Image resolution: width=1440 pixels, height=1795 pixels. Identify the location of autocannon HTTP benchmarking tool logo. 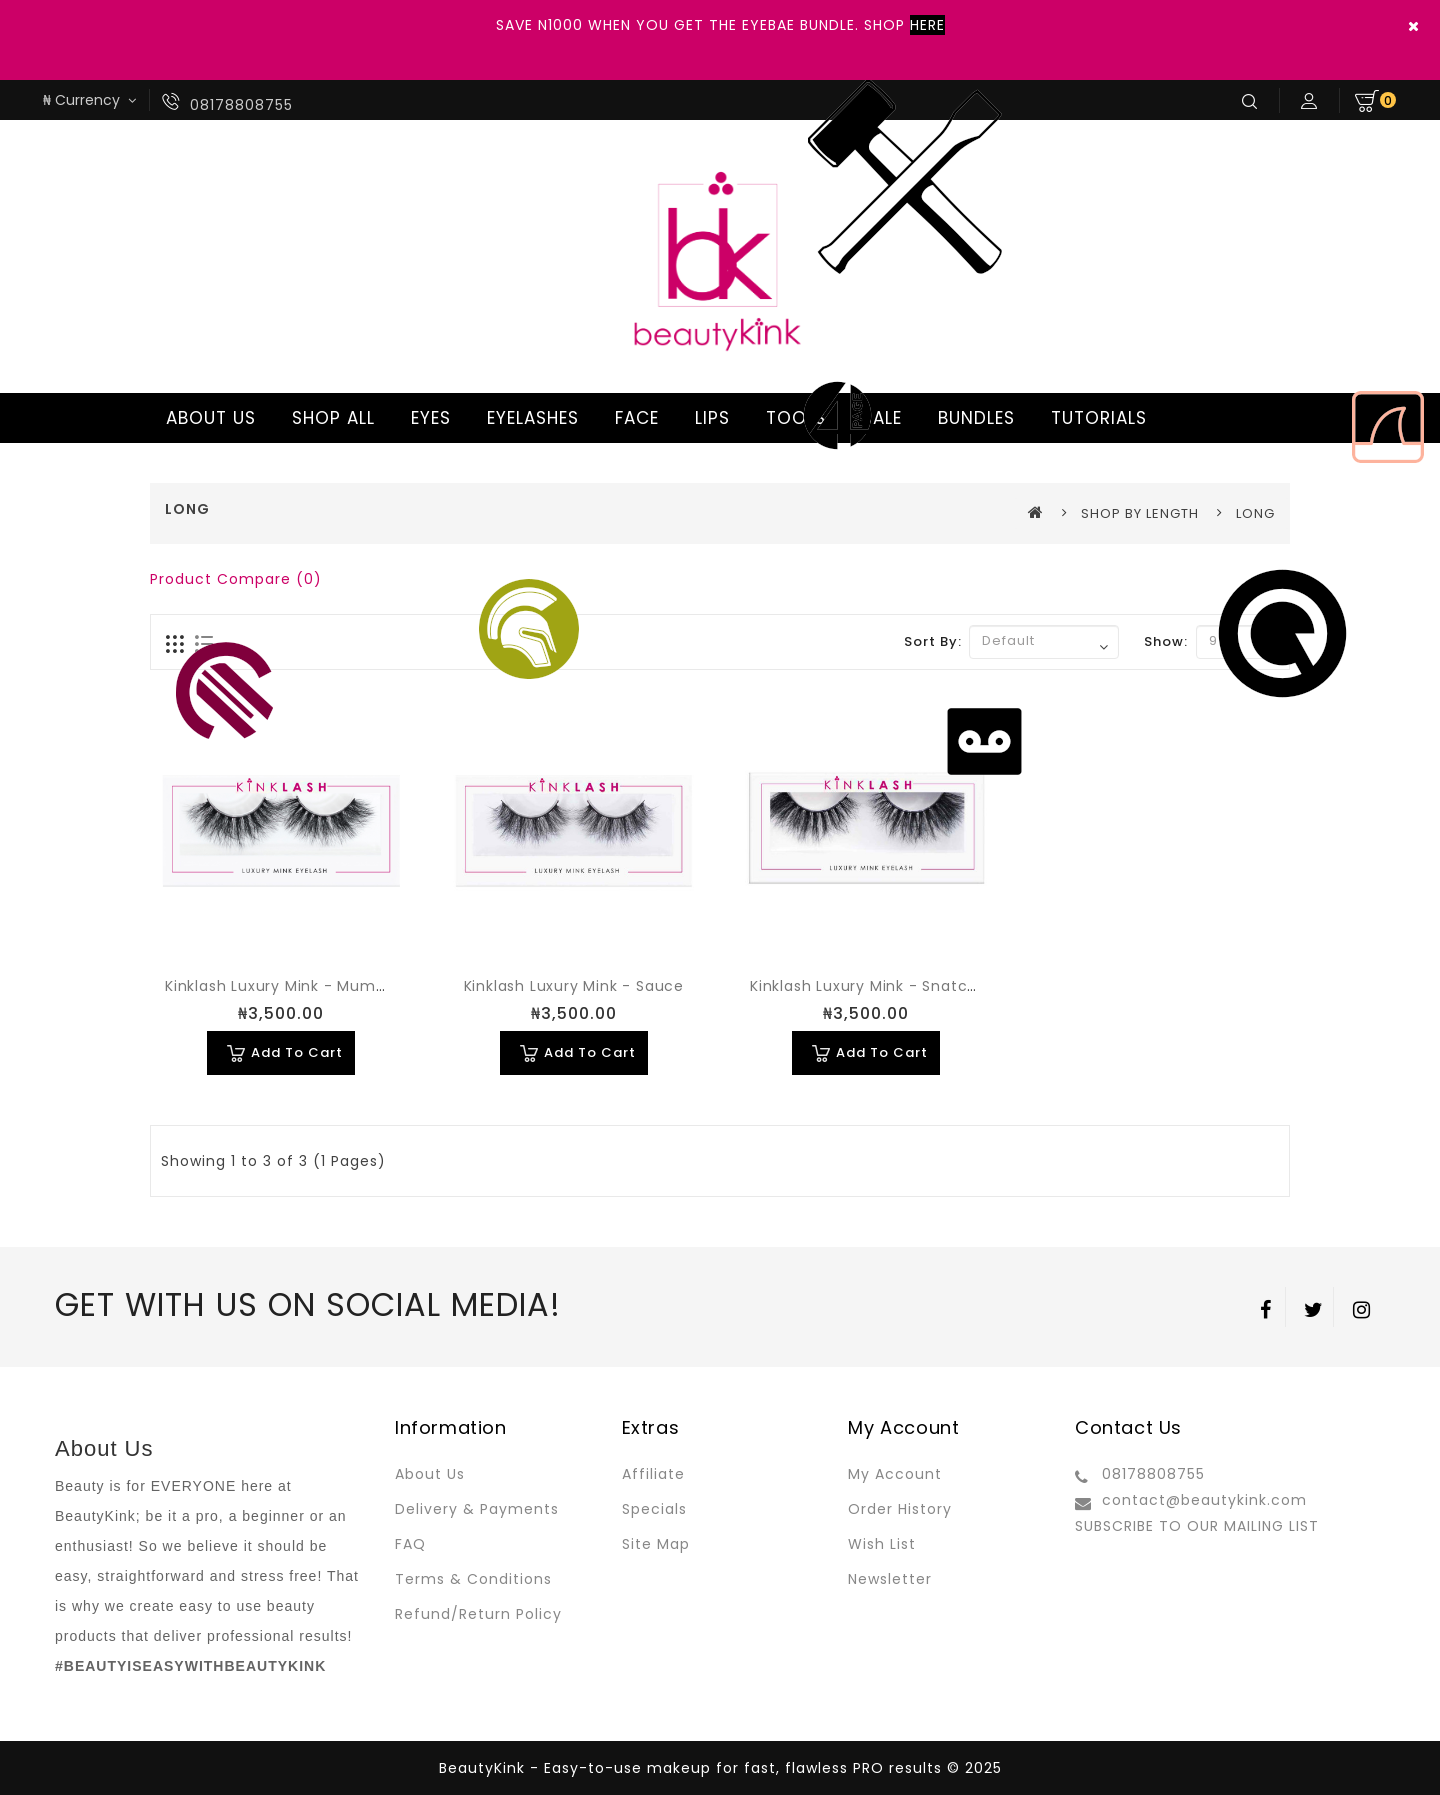
(224, 690).